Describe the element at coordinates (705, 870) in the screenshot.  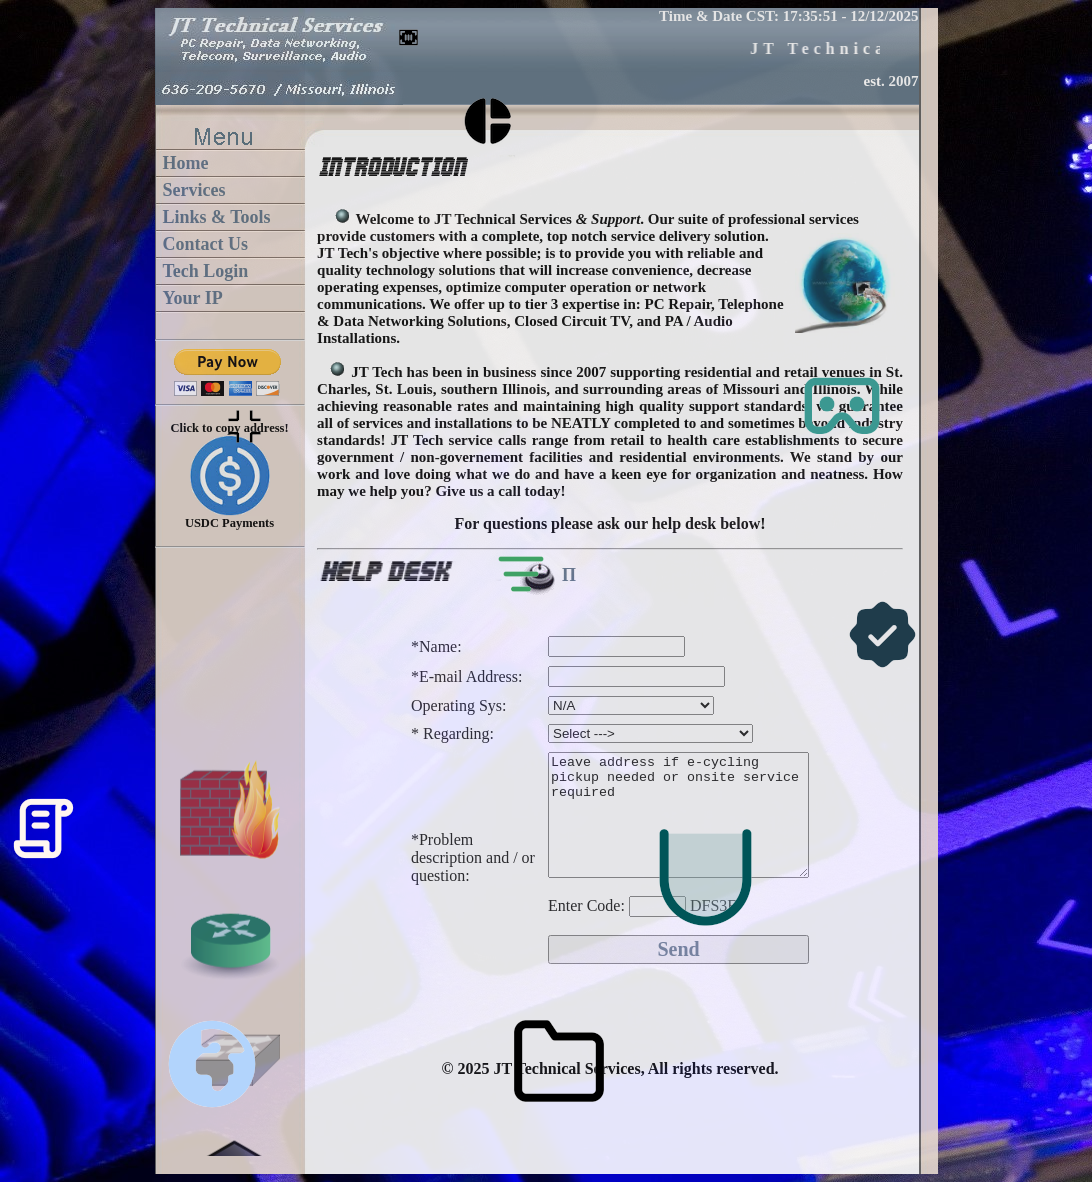
I see `combine or merge selected shapes` at that location.